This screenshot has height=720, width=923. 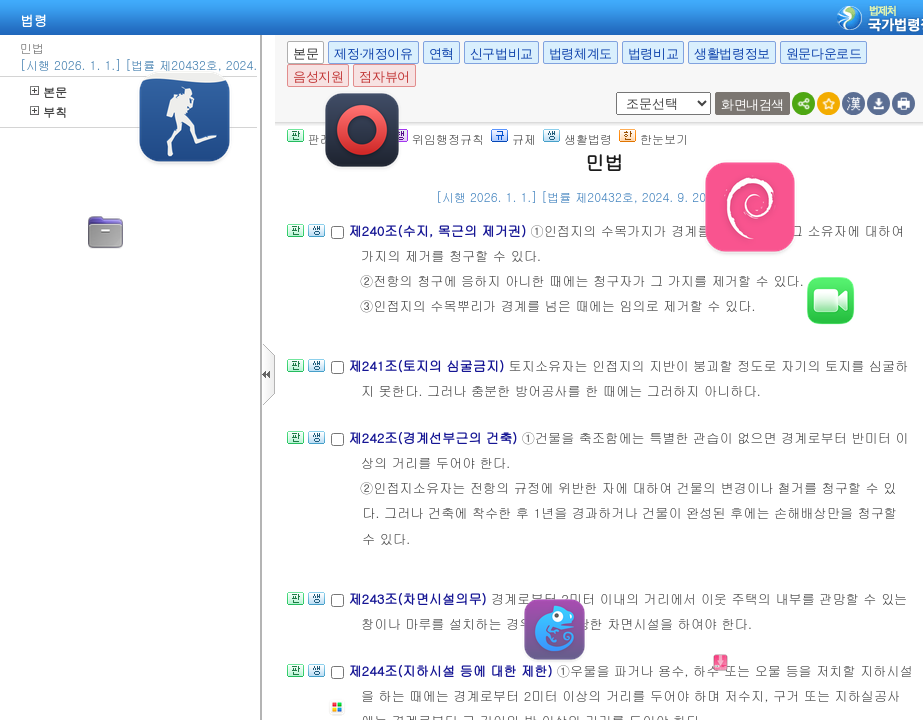 What do you see at coordinates (337, 707) in the screenshot?
I see `open Code::Blocks IDE application` at bounding box center [337, 707].